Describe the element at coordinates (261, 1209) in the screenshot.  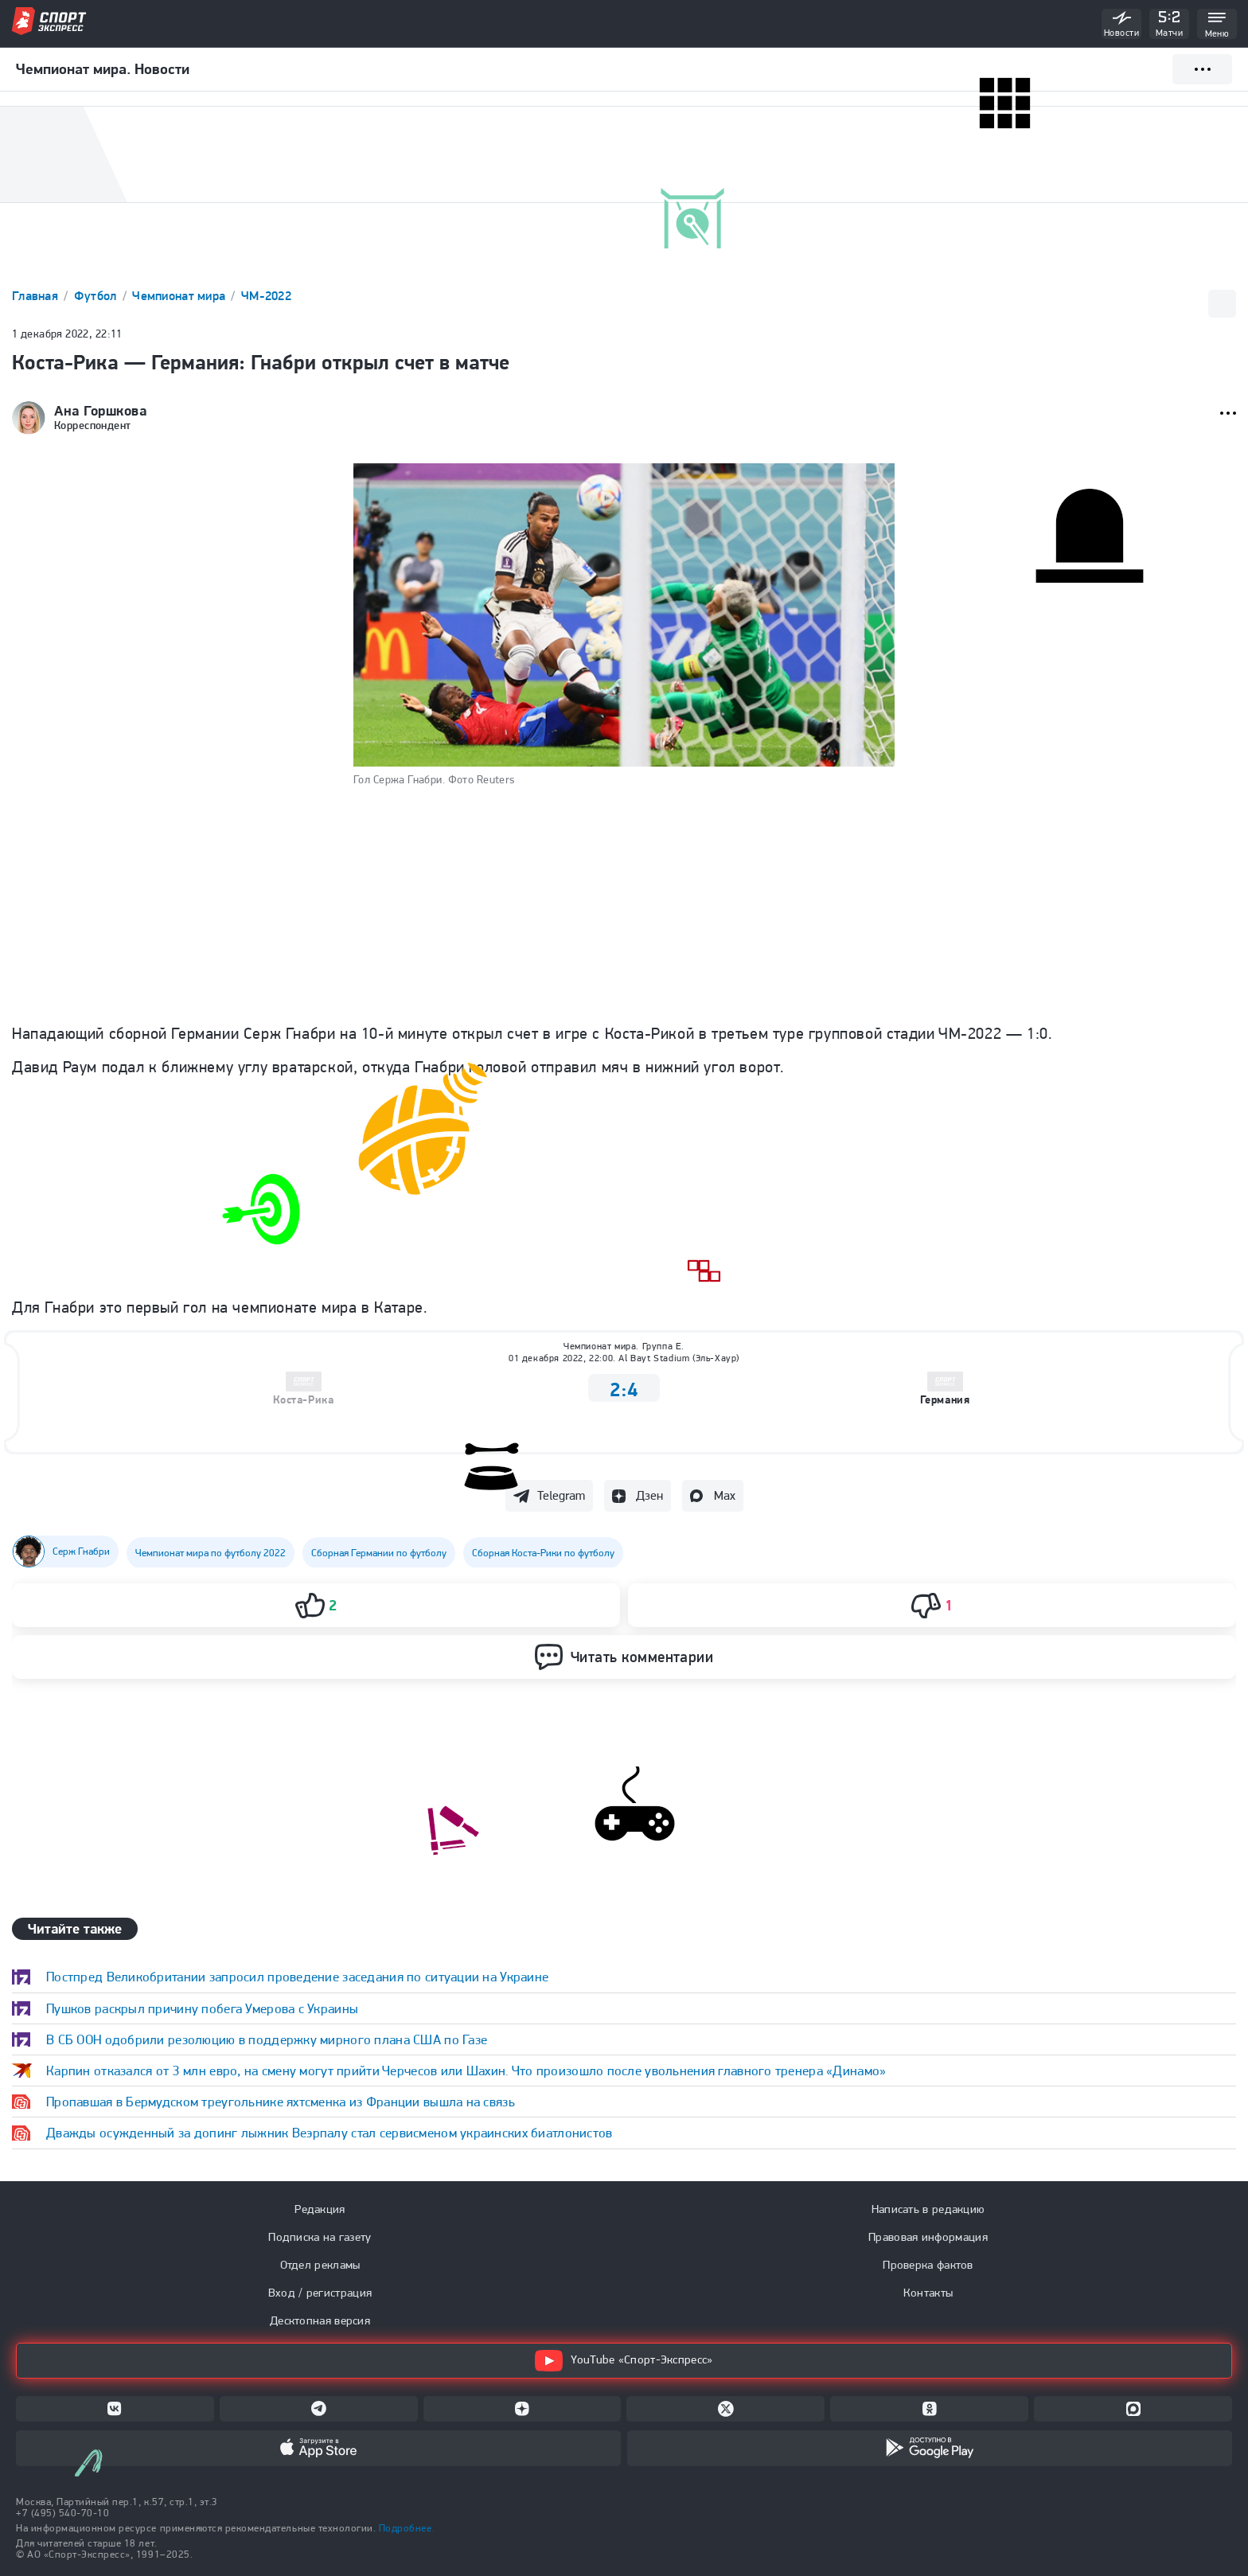
I see `set or view your goals` at that location.